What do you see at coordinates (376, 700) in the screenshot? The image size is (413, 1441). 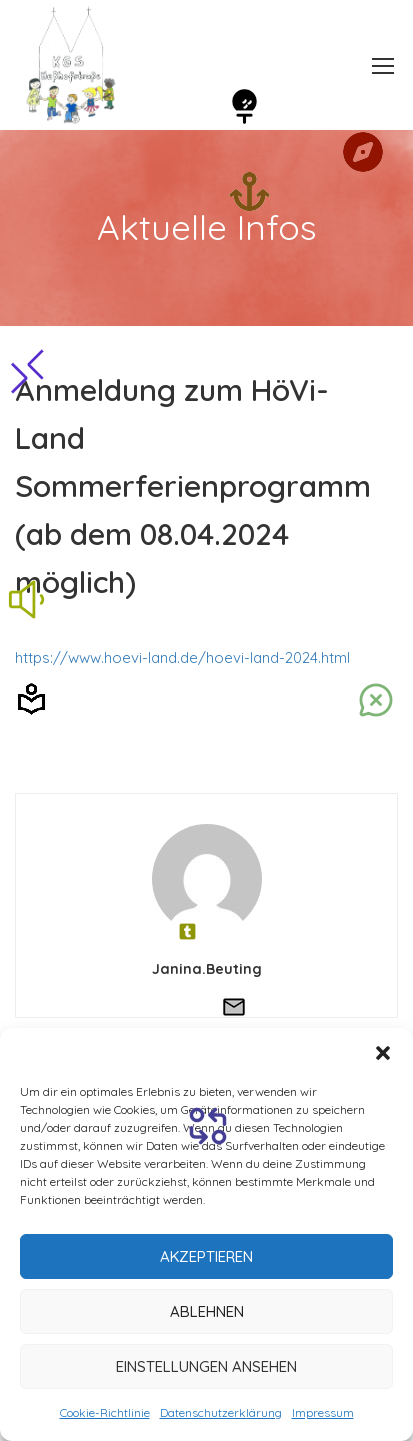 I see `delete a message or conversation` at bounding box center [376, 700].